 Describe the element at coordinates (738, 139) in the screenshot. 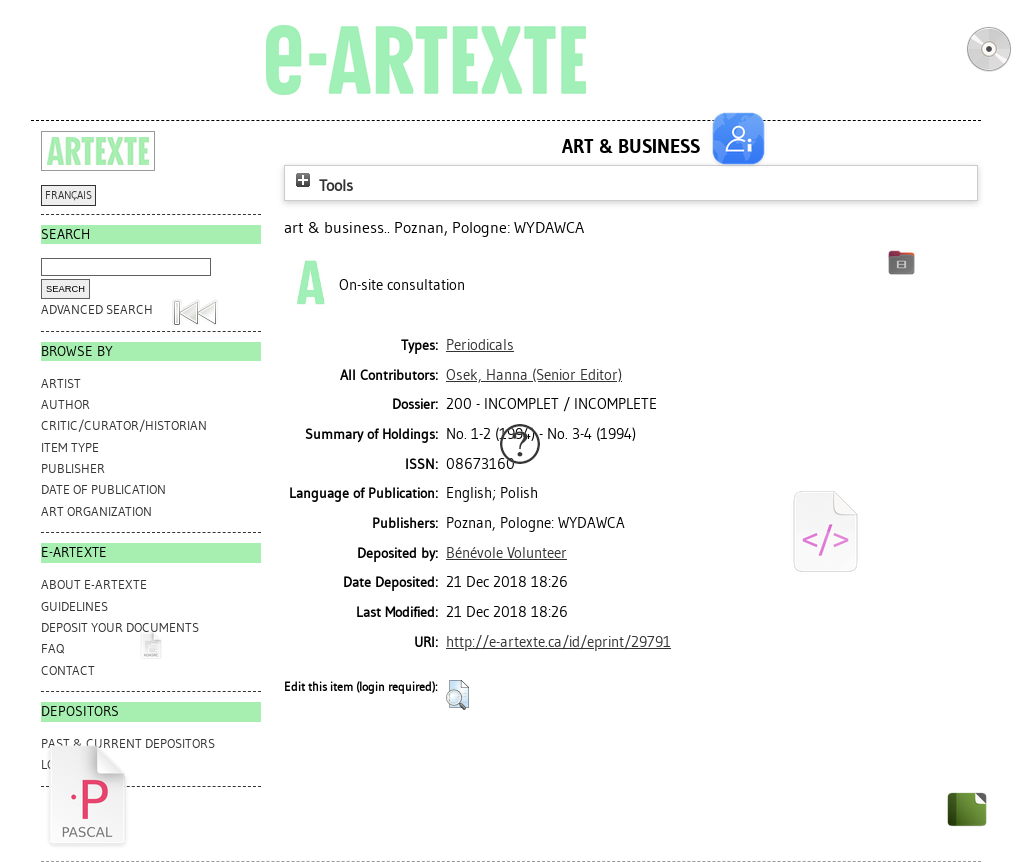

I see `manage connected online accounts` at that location.